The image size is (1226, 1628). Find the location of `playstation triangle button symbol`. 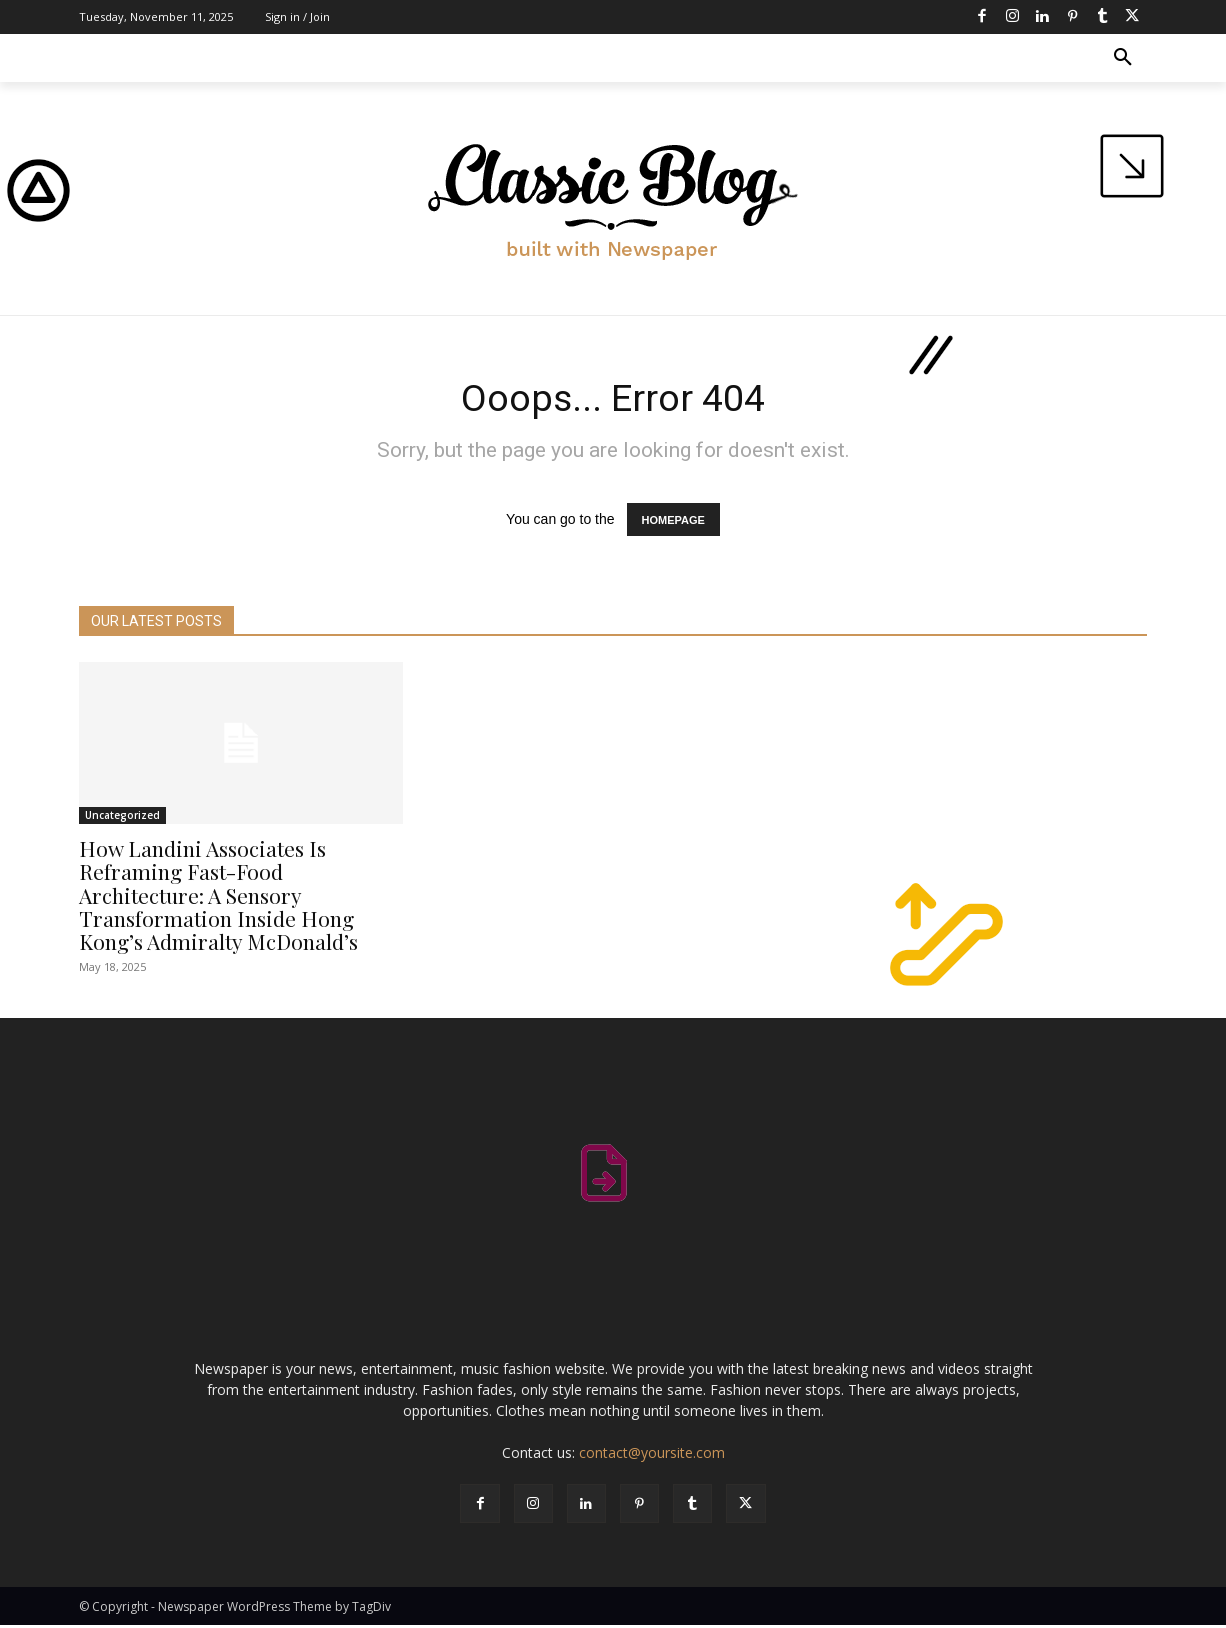

playstation triangle button symbol is located at coordinates (38, 190).